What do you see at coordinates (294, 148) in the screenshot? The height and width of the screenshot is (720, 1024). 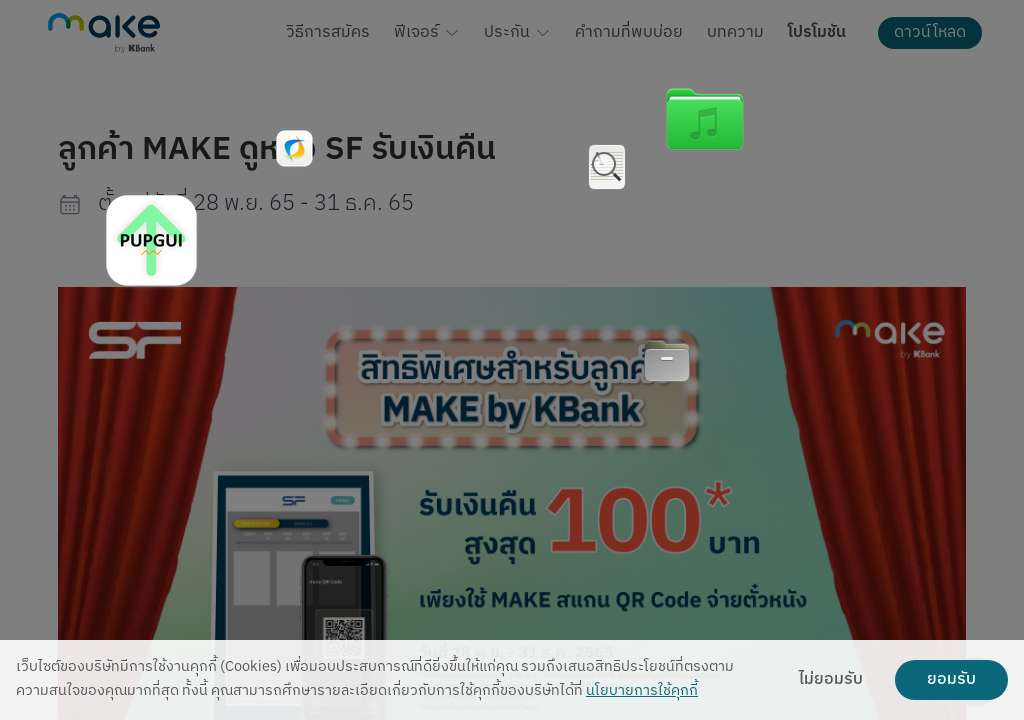 I see `open CrossOver app to run Windows software` at bounding box center [294, 148].